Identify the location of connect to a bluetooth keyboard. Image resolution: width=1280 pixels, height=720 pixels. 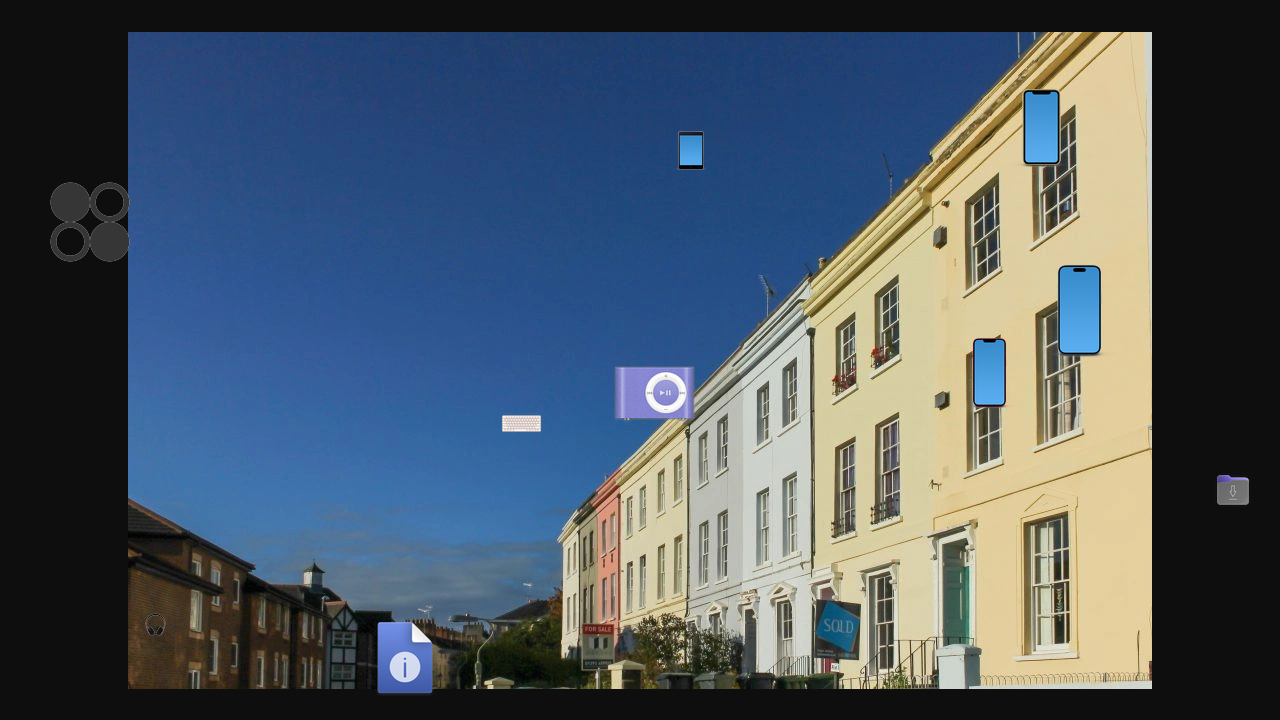
(521, 423).